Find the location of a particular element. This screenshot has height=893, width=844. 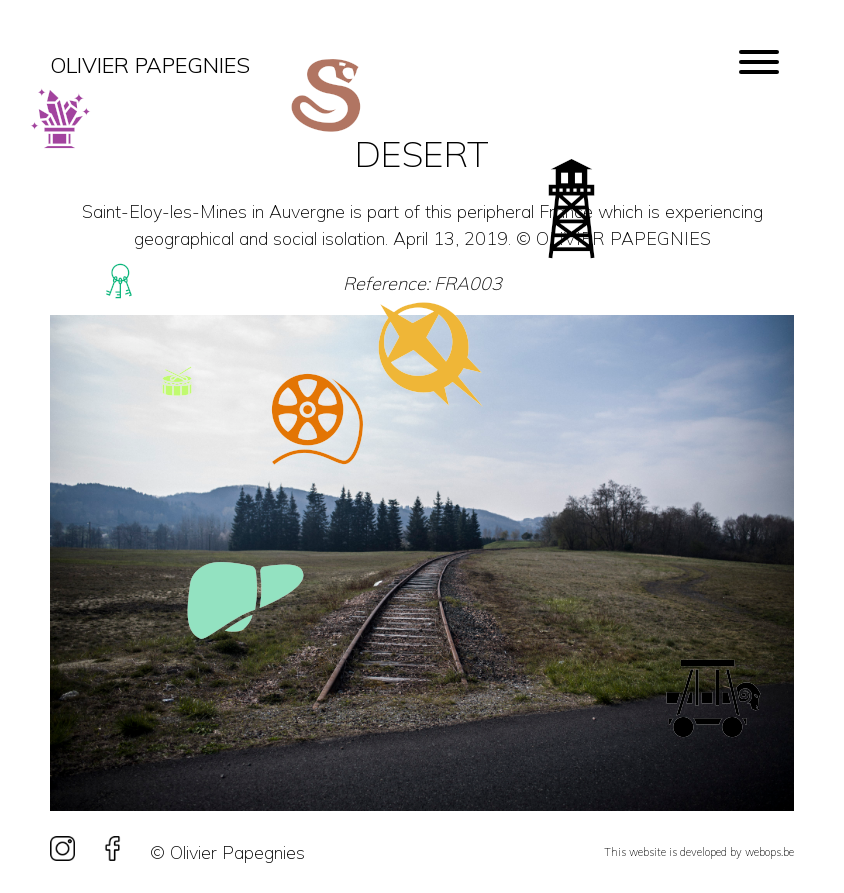

view liver health information is located at coordinates (245, 600).